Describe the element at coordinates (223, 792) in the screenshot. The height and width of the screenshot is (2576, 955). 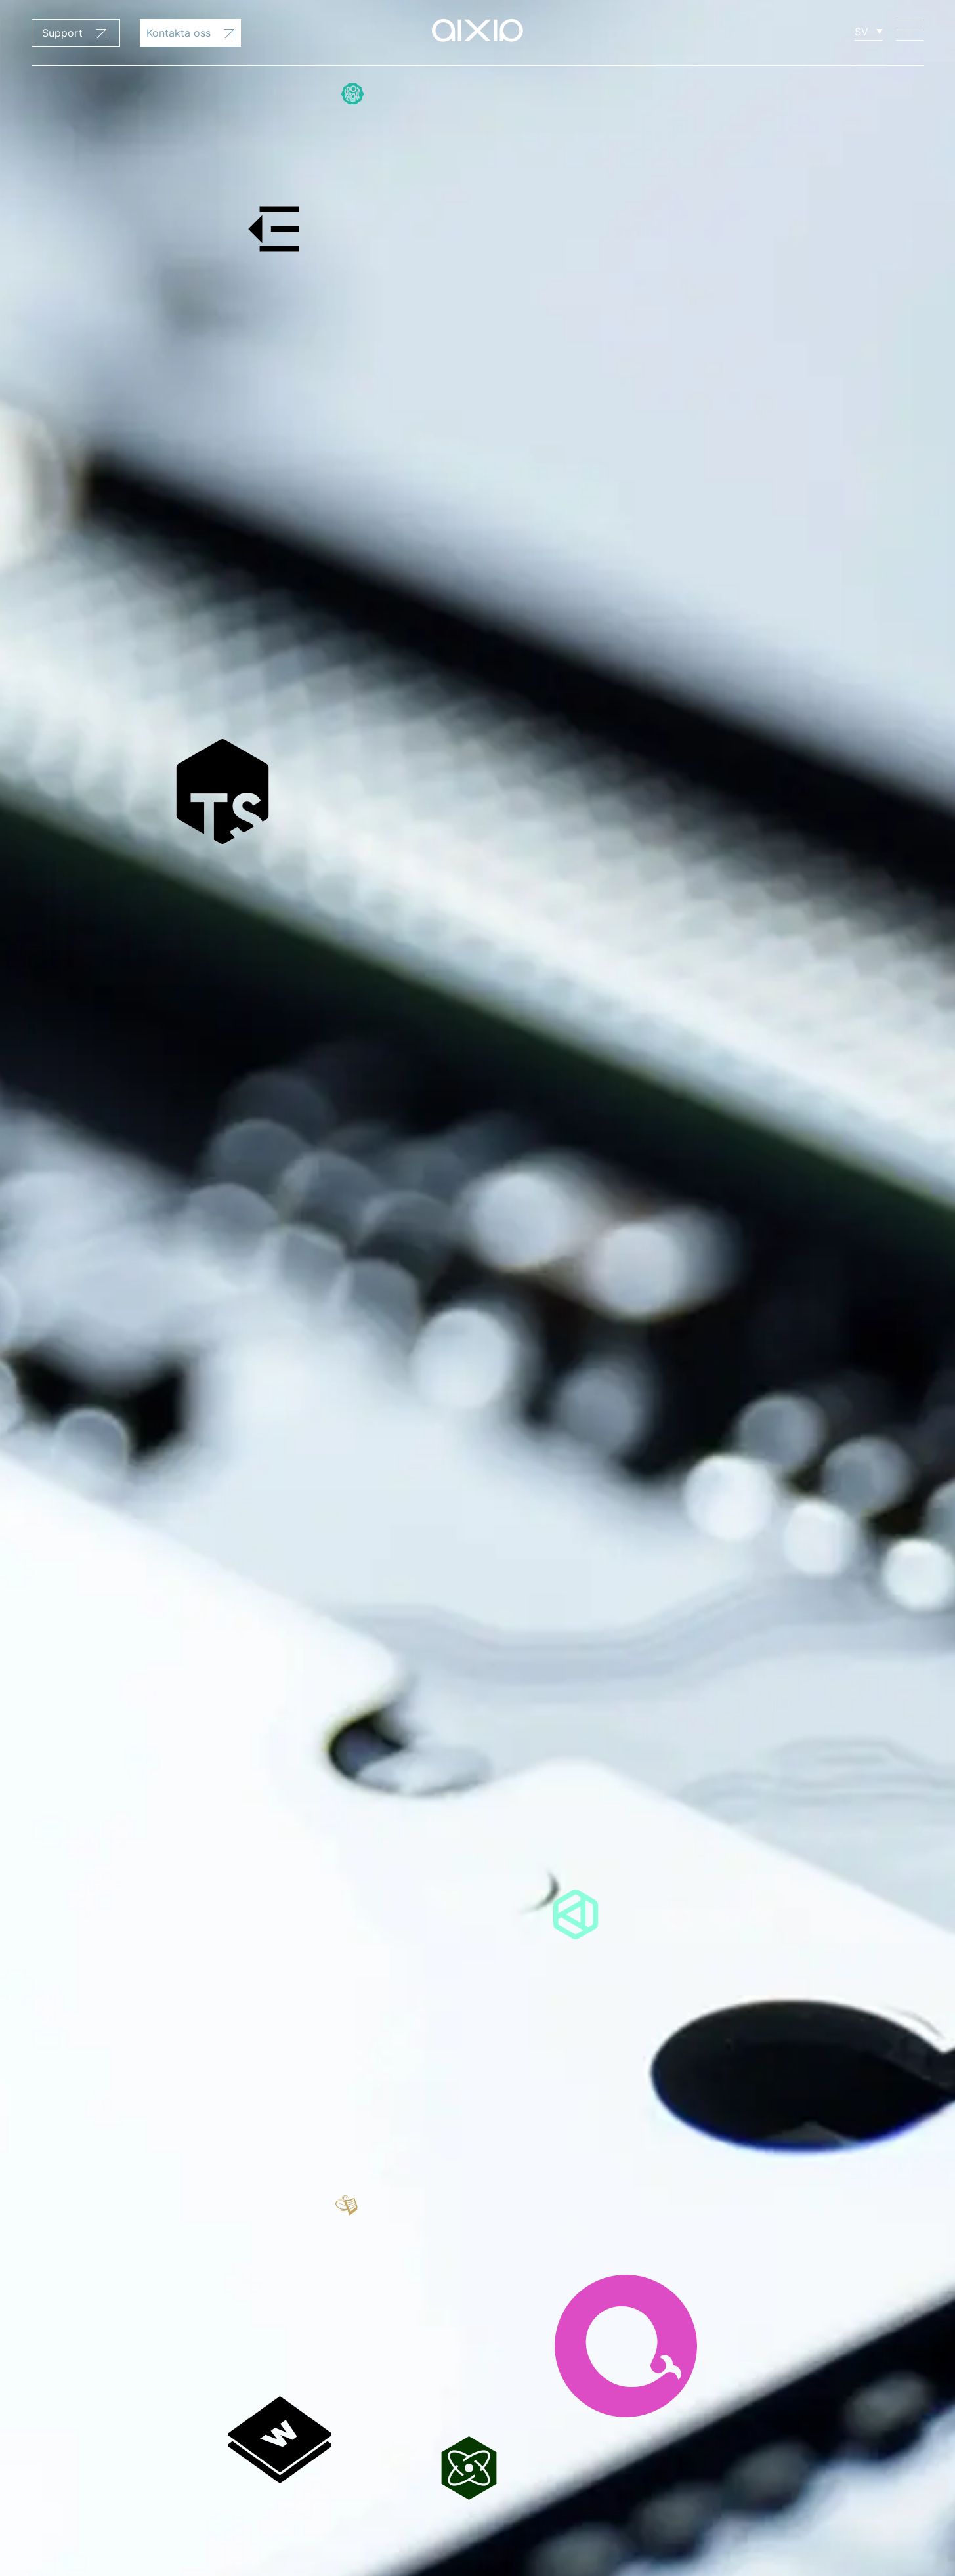
I see `ts-node runtime environment logo` at that location.